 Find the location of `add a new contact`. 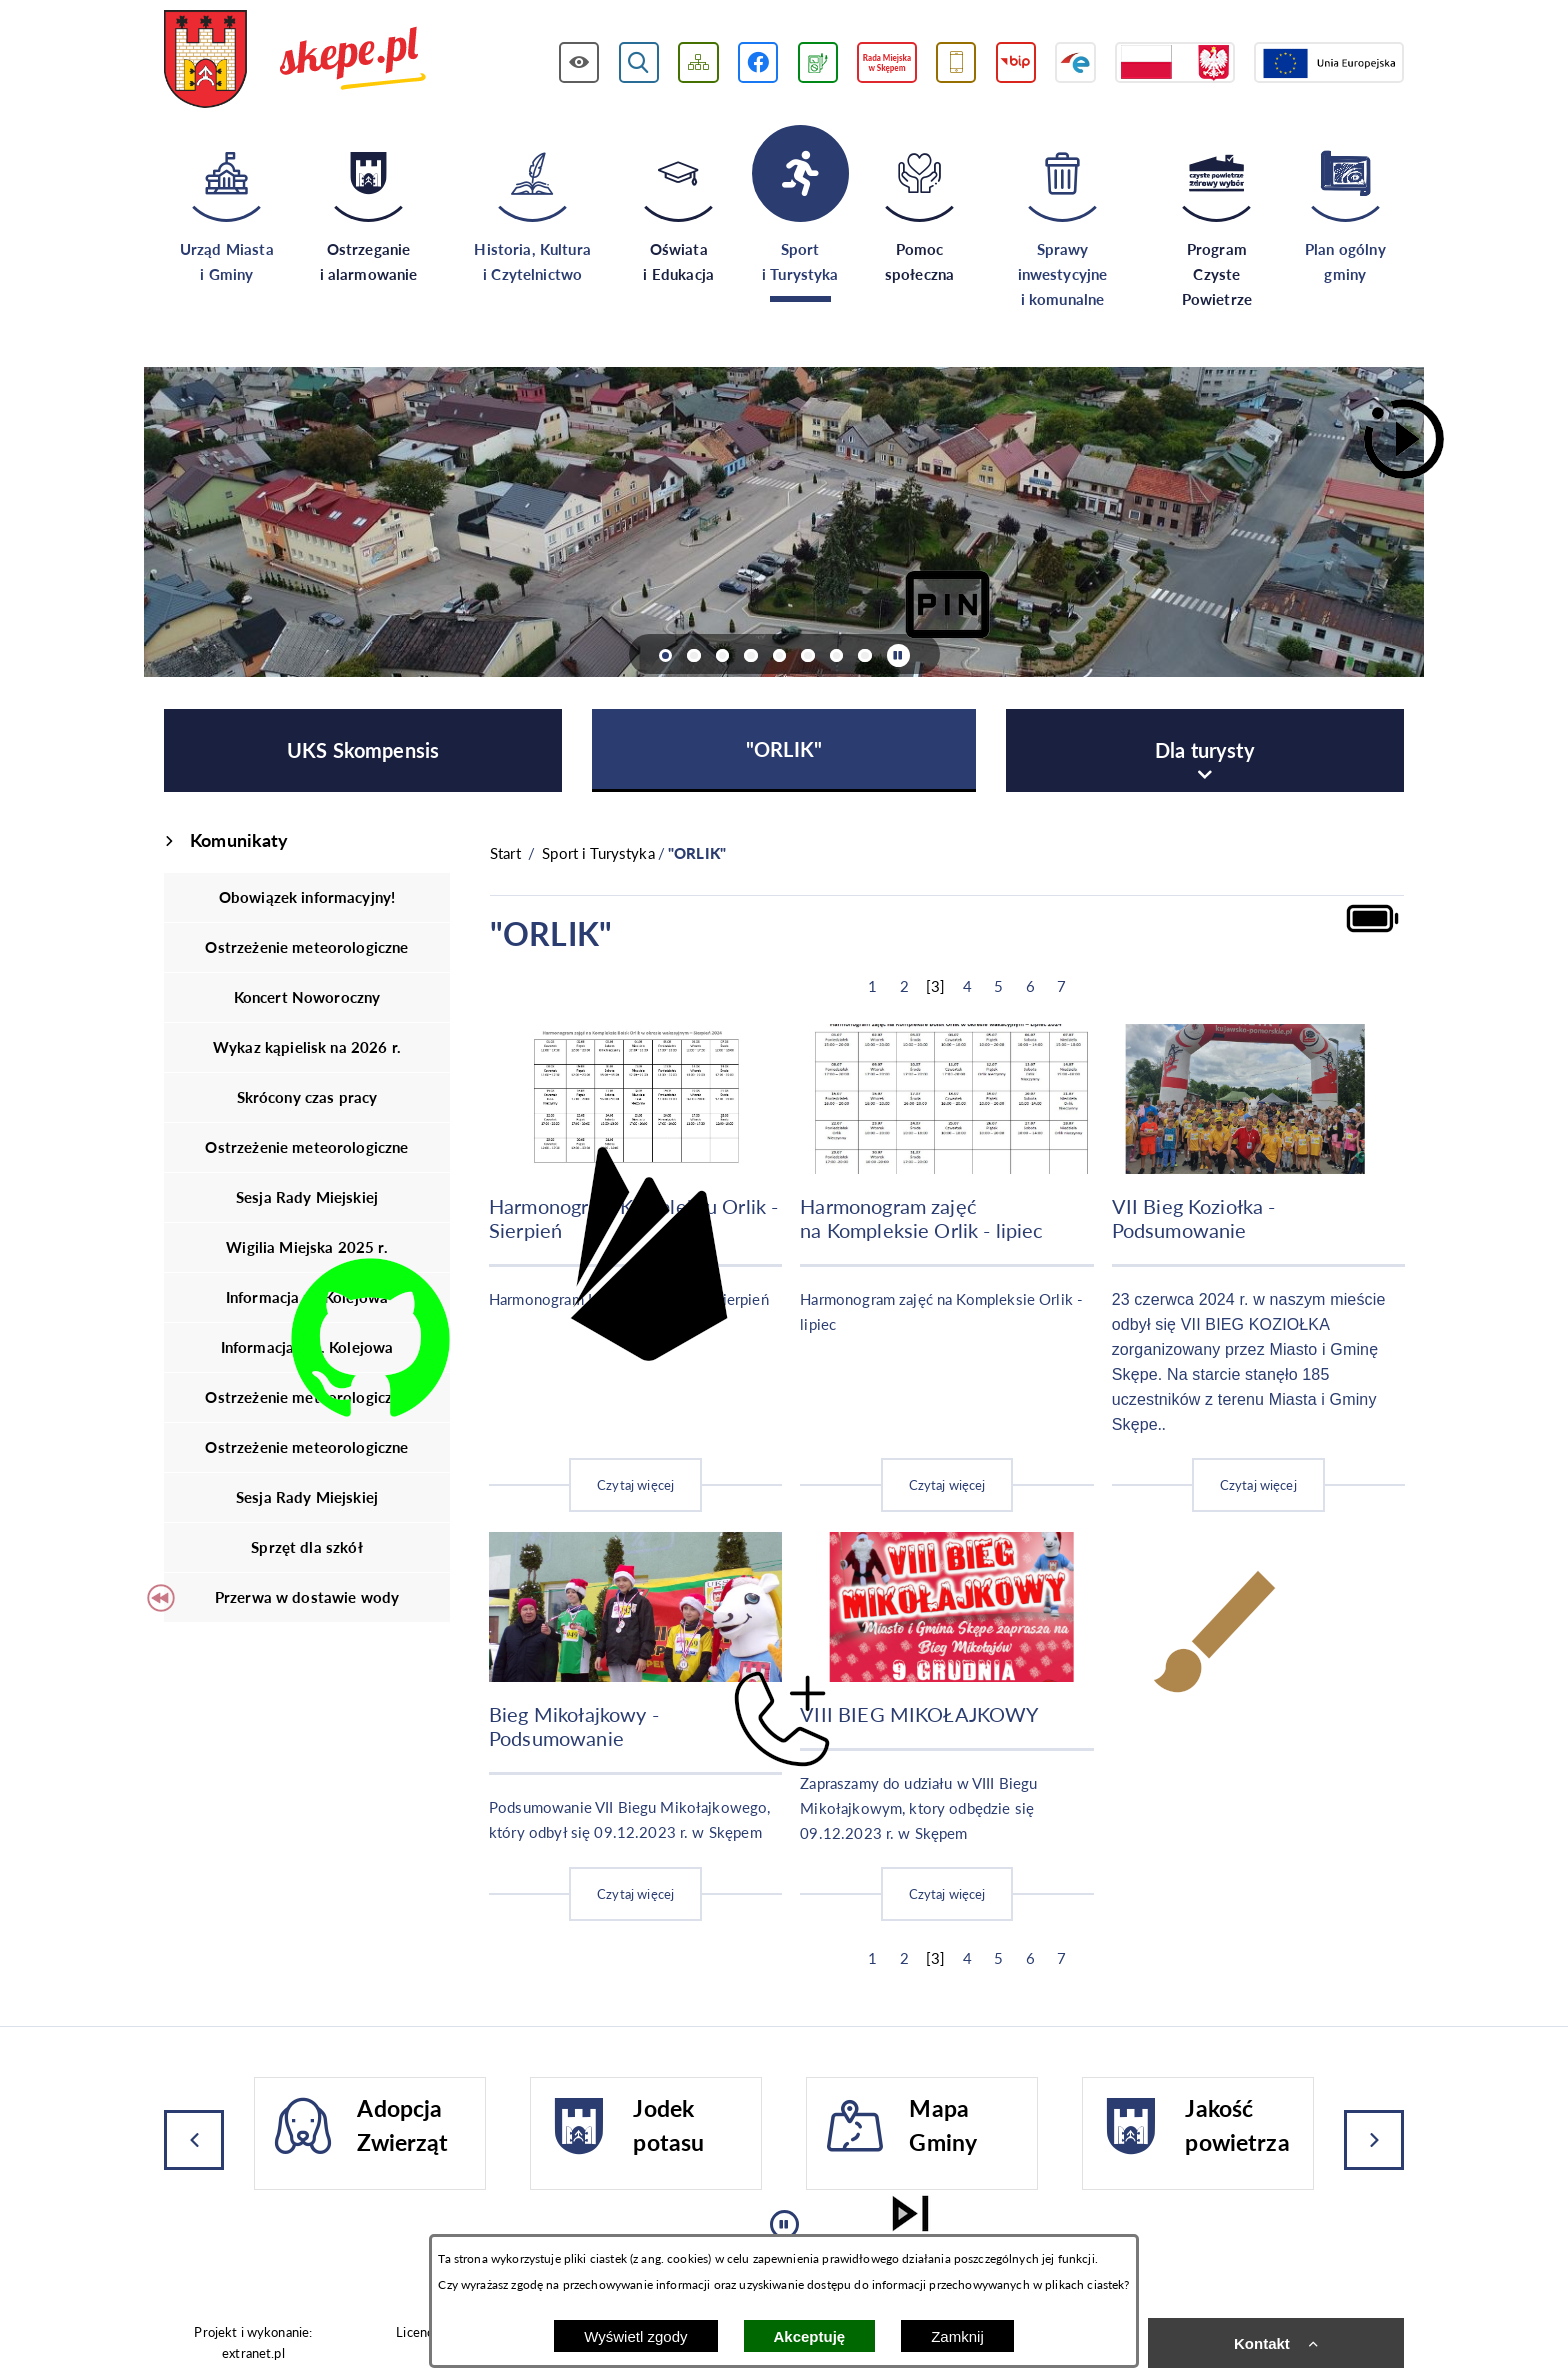

add a new contact is located at coordinates (784, 1717).